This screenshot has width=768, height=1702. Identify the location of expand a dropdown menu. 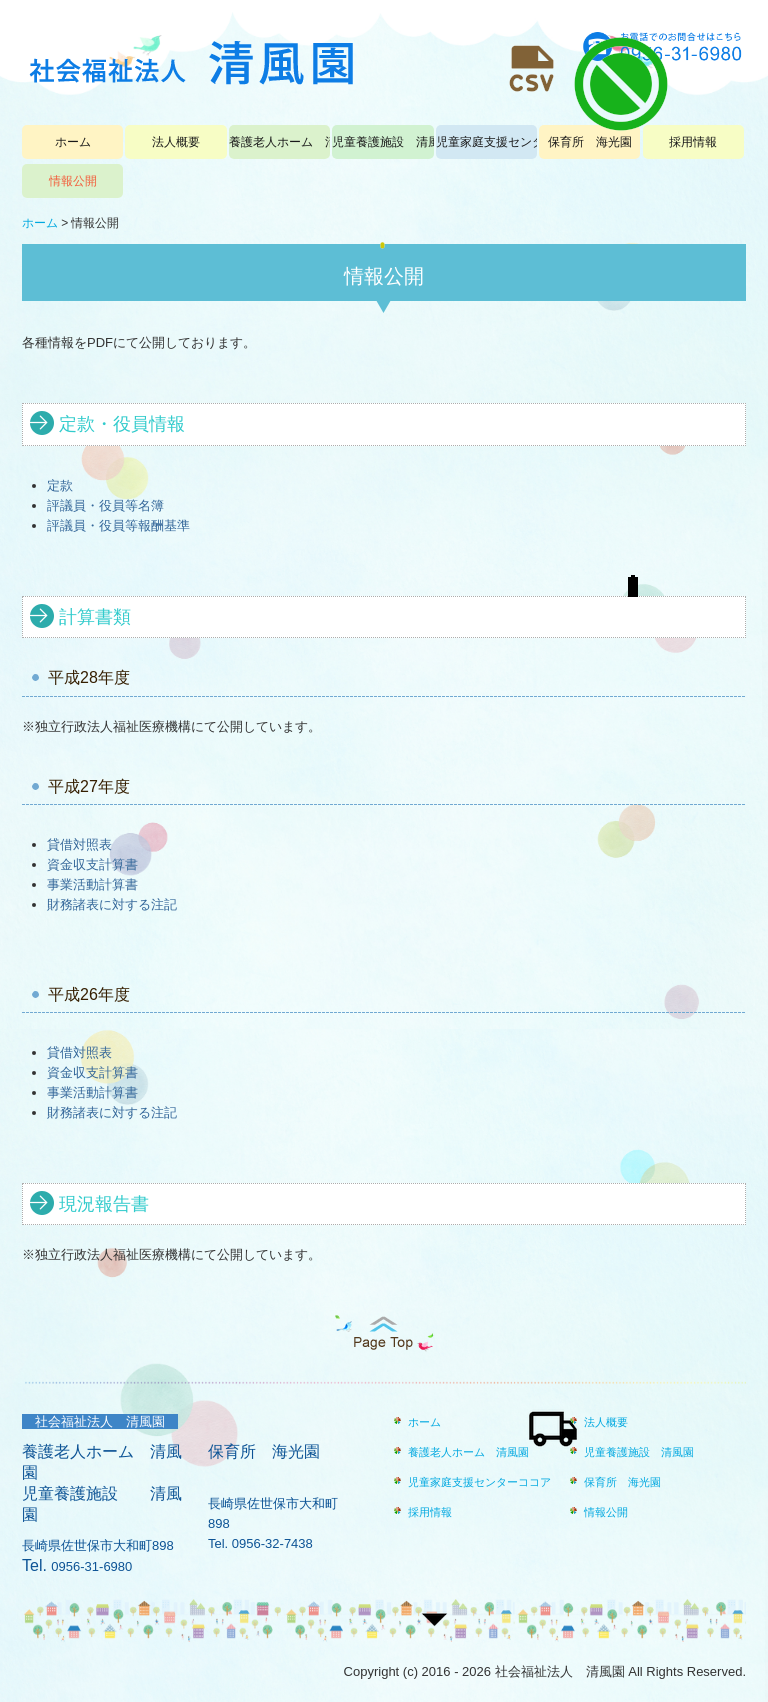
(434, 1618).